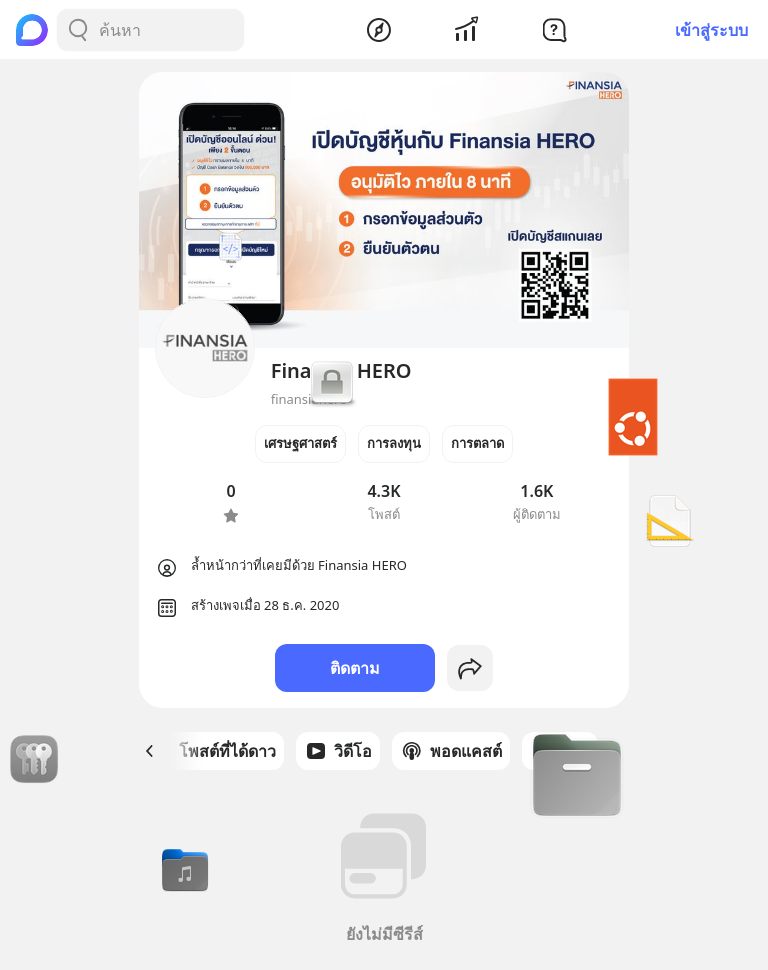 This screenshot has width=768, height=970. What do you see at coordinates (332, 384) in the screenshot?
I see `indicates a locked or read-only file` at bounding box center [332, 384].